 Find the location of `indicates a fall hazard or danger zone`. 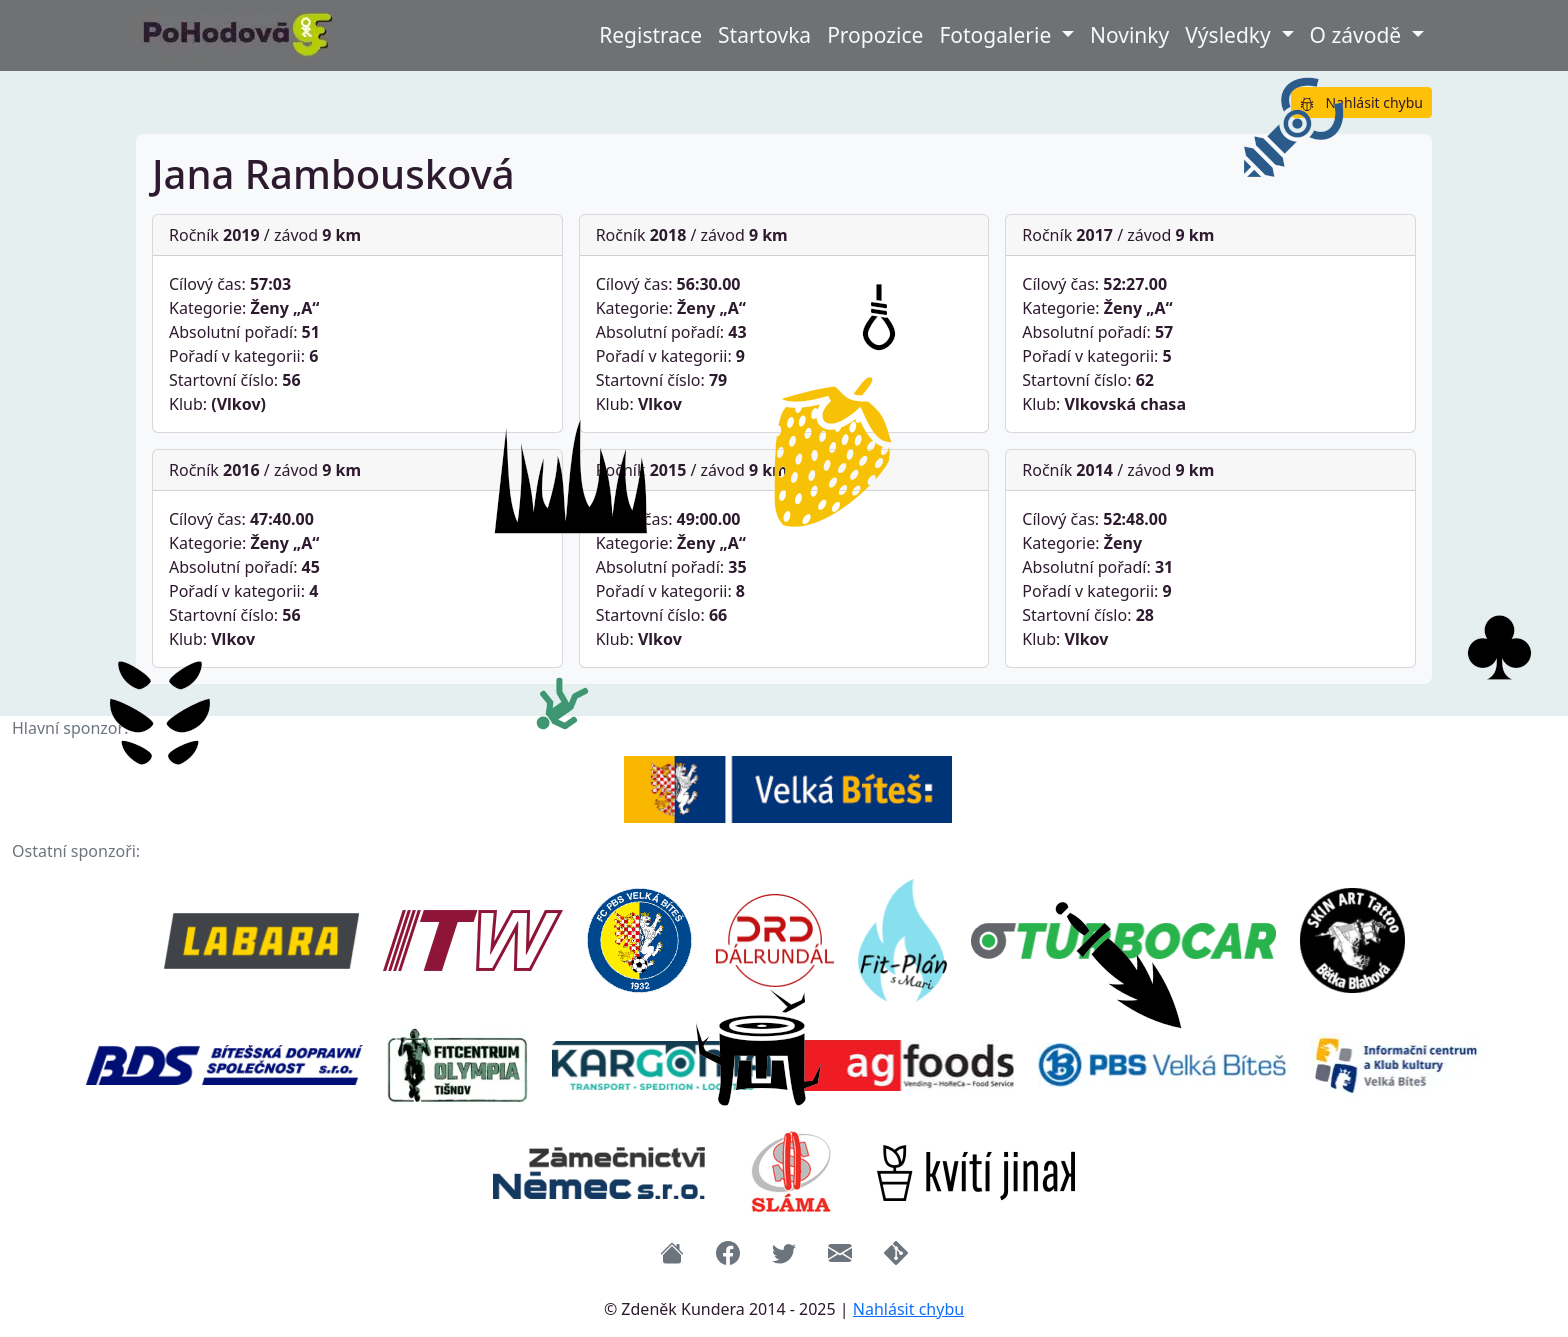

indicates a fall hazard or danger zone is located at coordinates (562, 703).